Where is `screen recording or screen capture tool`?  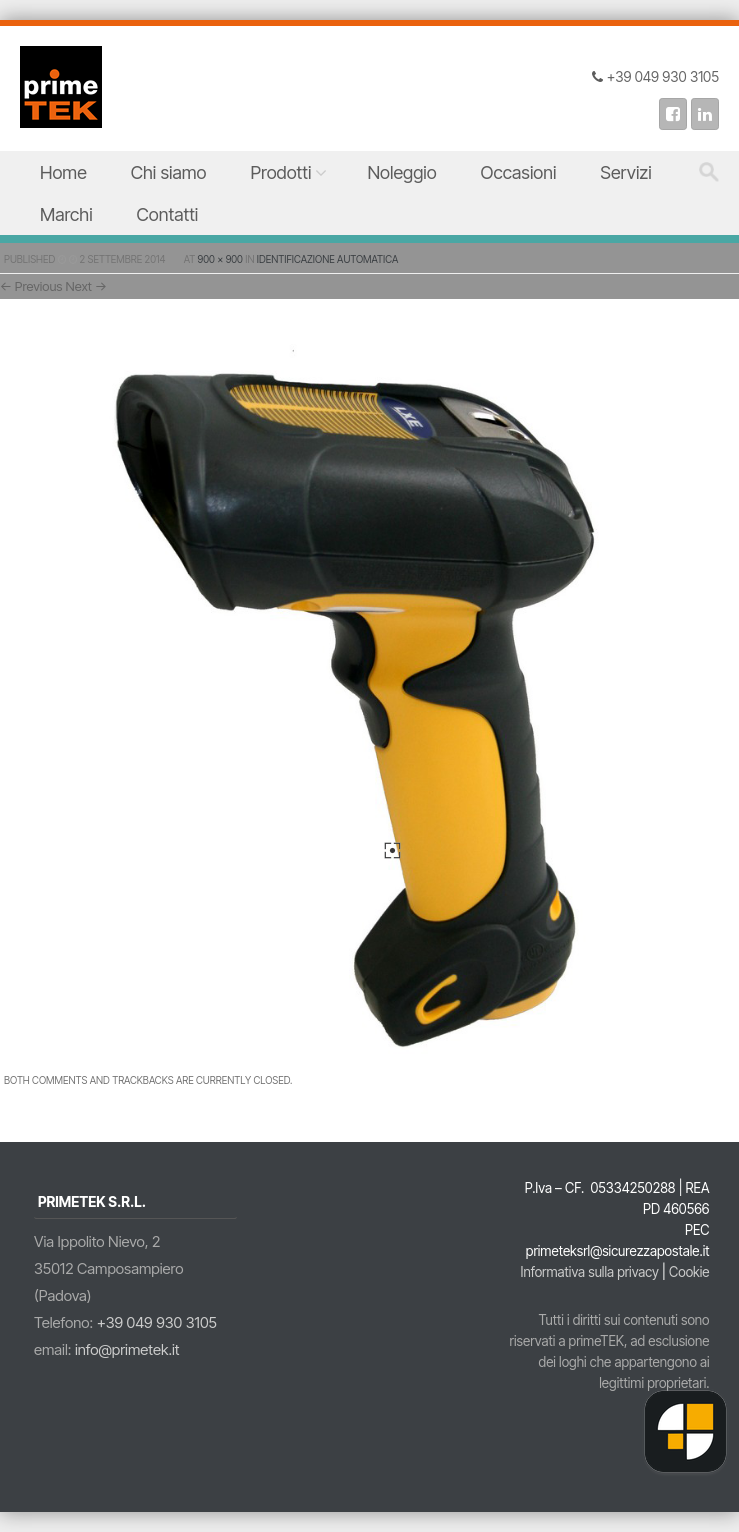 screen recording or screen capture tool is located at coordinates (392, 850).